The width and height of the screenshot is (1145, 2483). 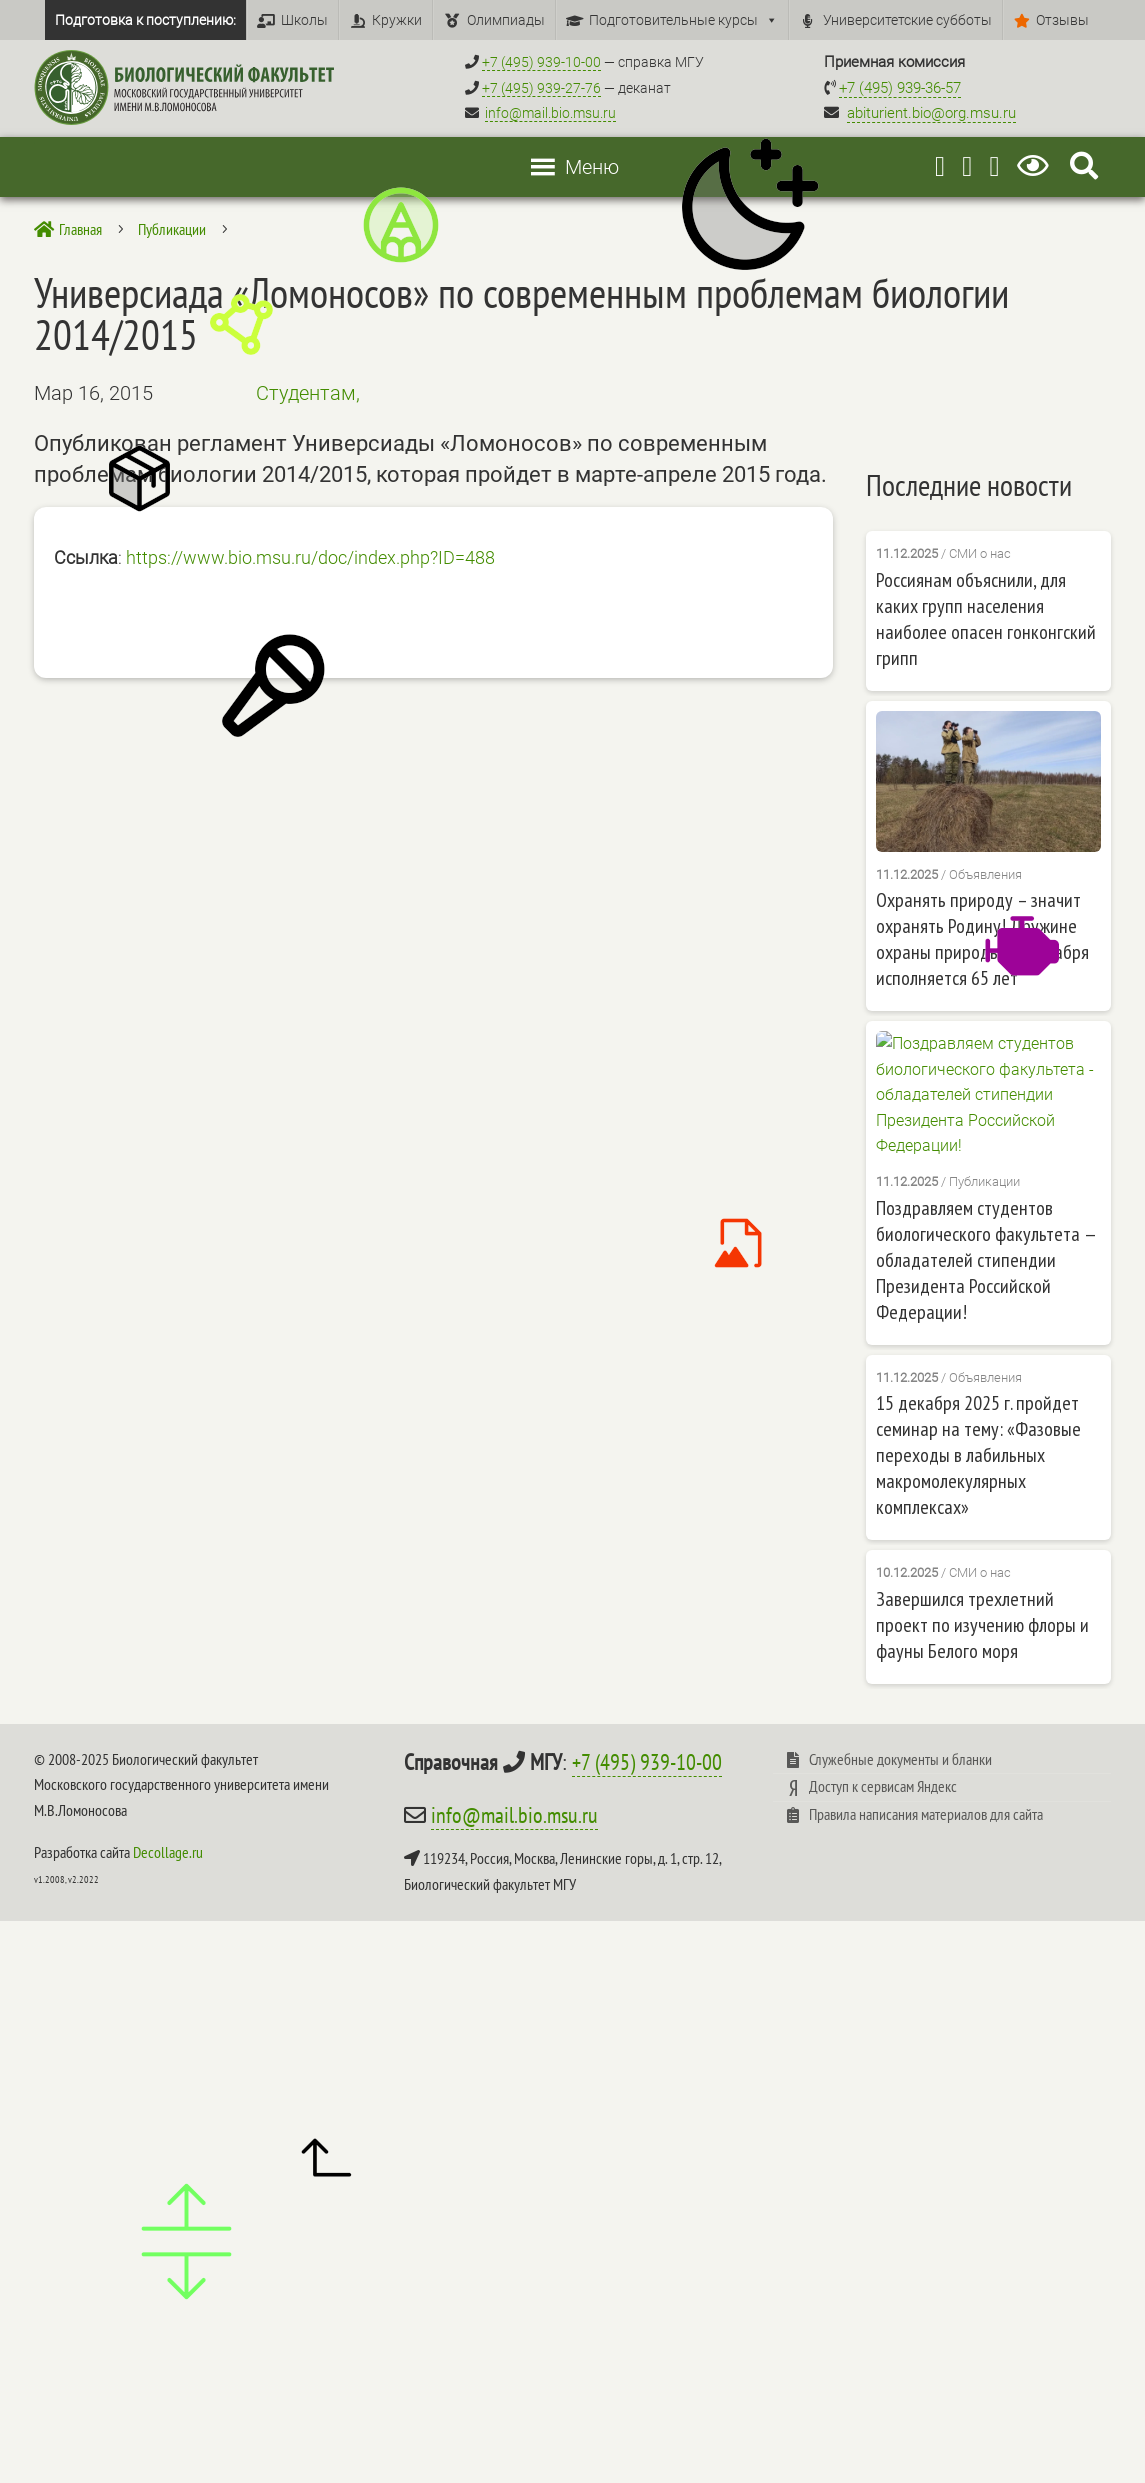 What do you see at coordinates (741, 1243) in the screenshot?
I see `view image file` at bounding box center [741, 1243].